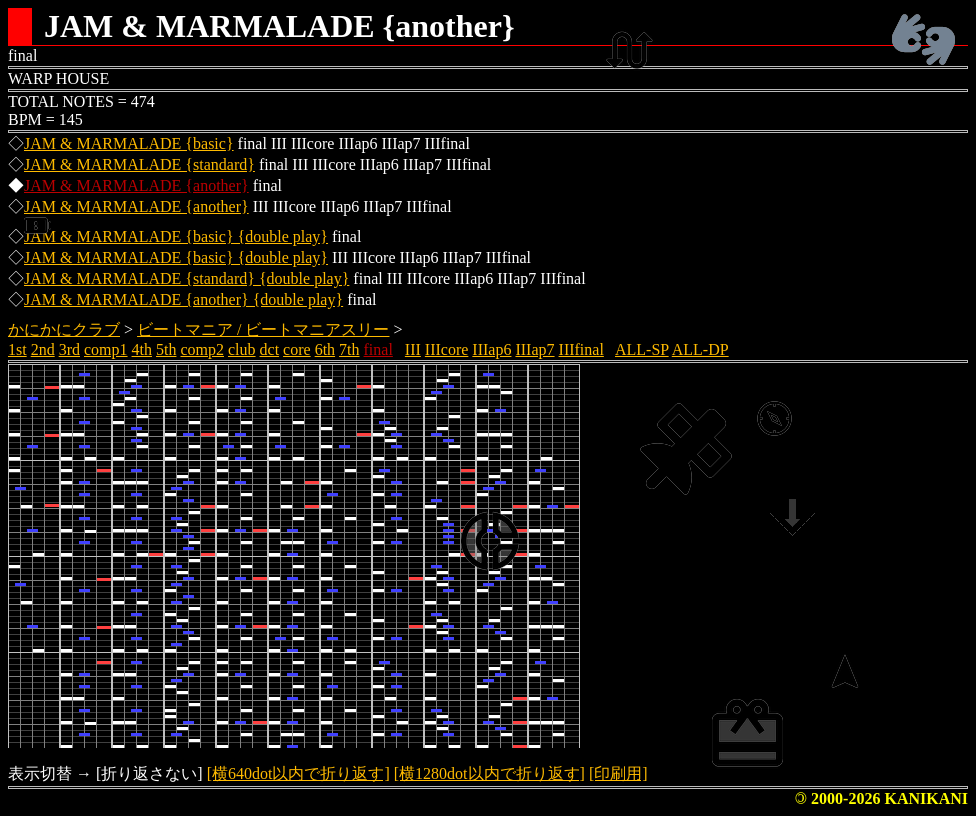  I want to click on indicates low battery warning, so click(37, 225).